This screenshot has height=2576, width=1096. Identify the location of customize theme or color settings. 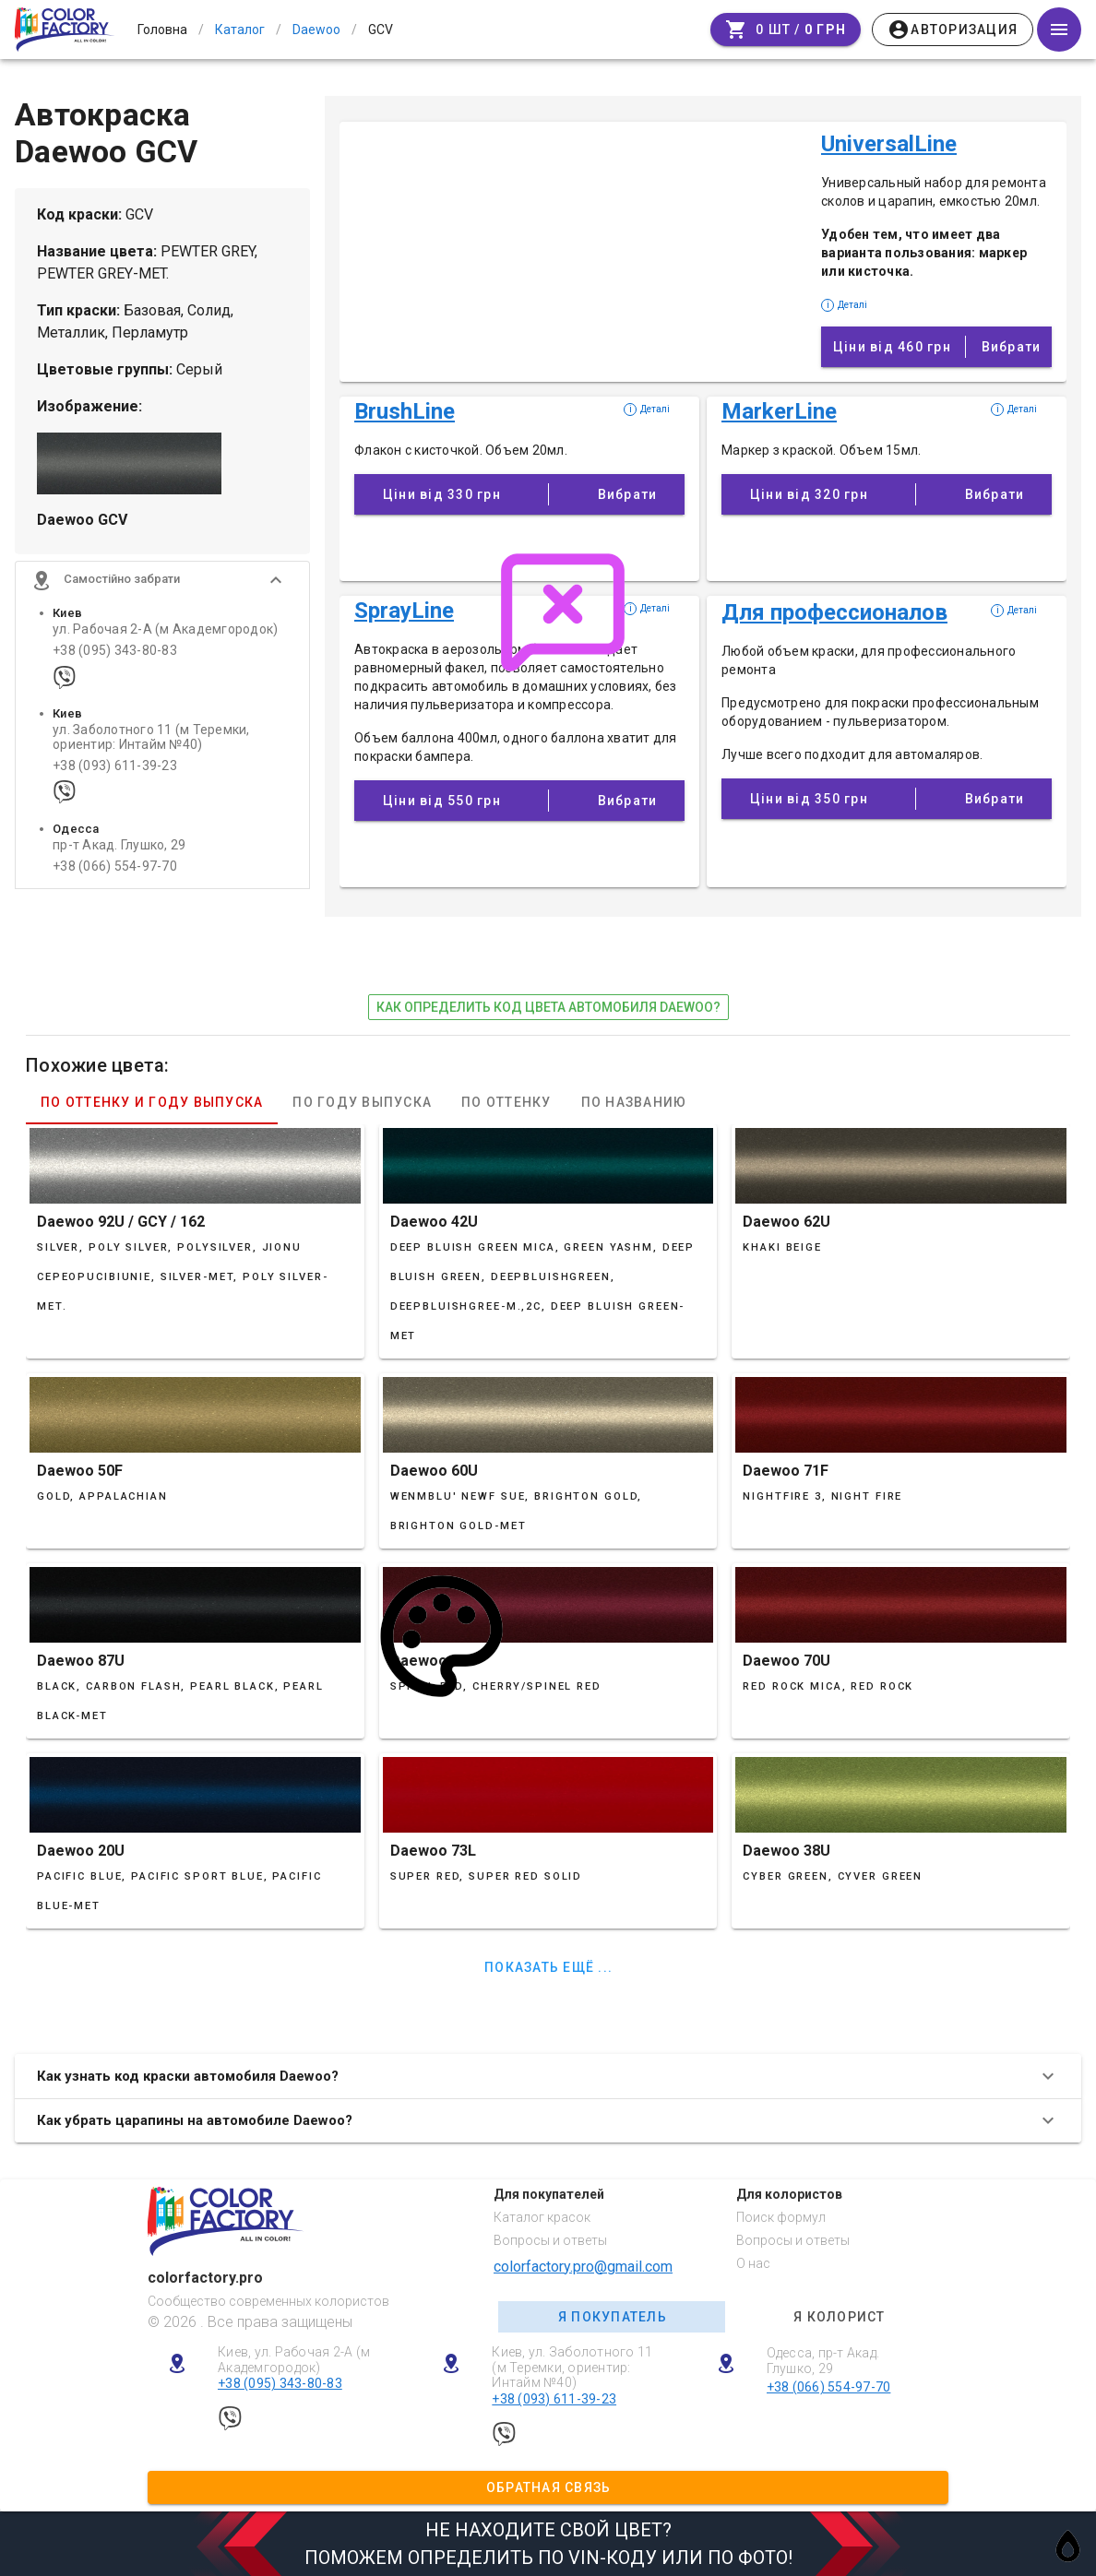
(442, 1636).